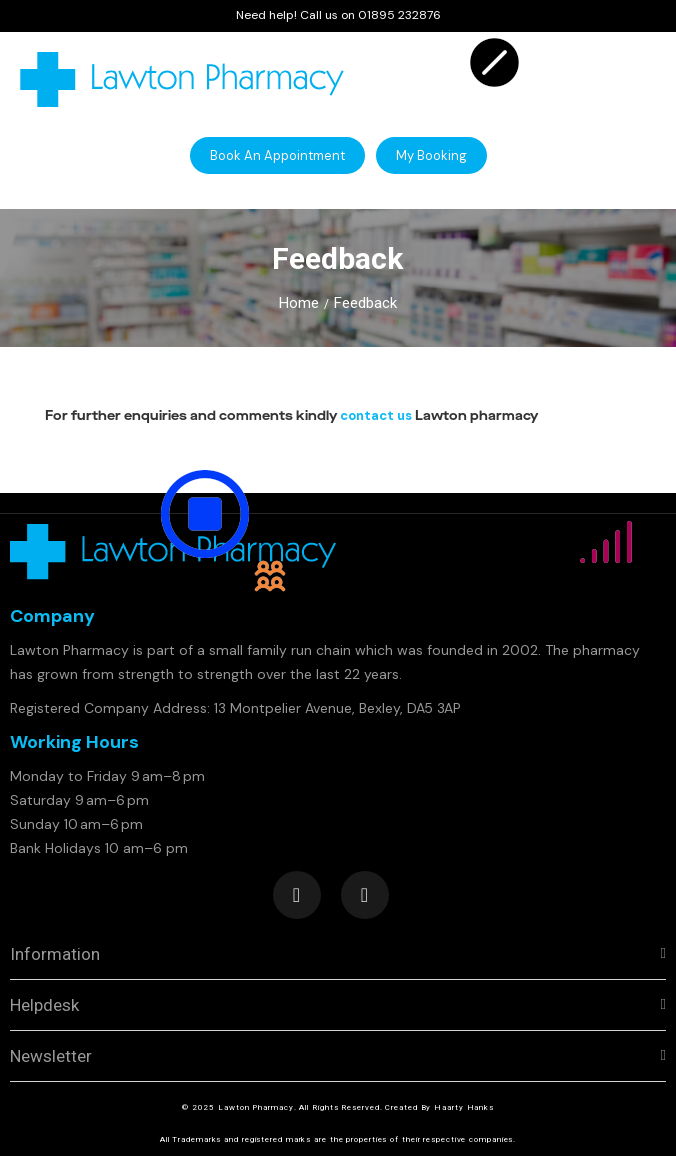  I want to click on stop media playback, so click(205, 514).